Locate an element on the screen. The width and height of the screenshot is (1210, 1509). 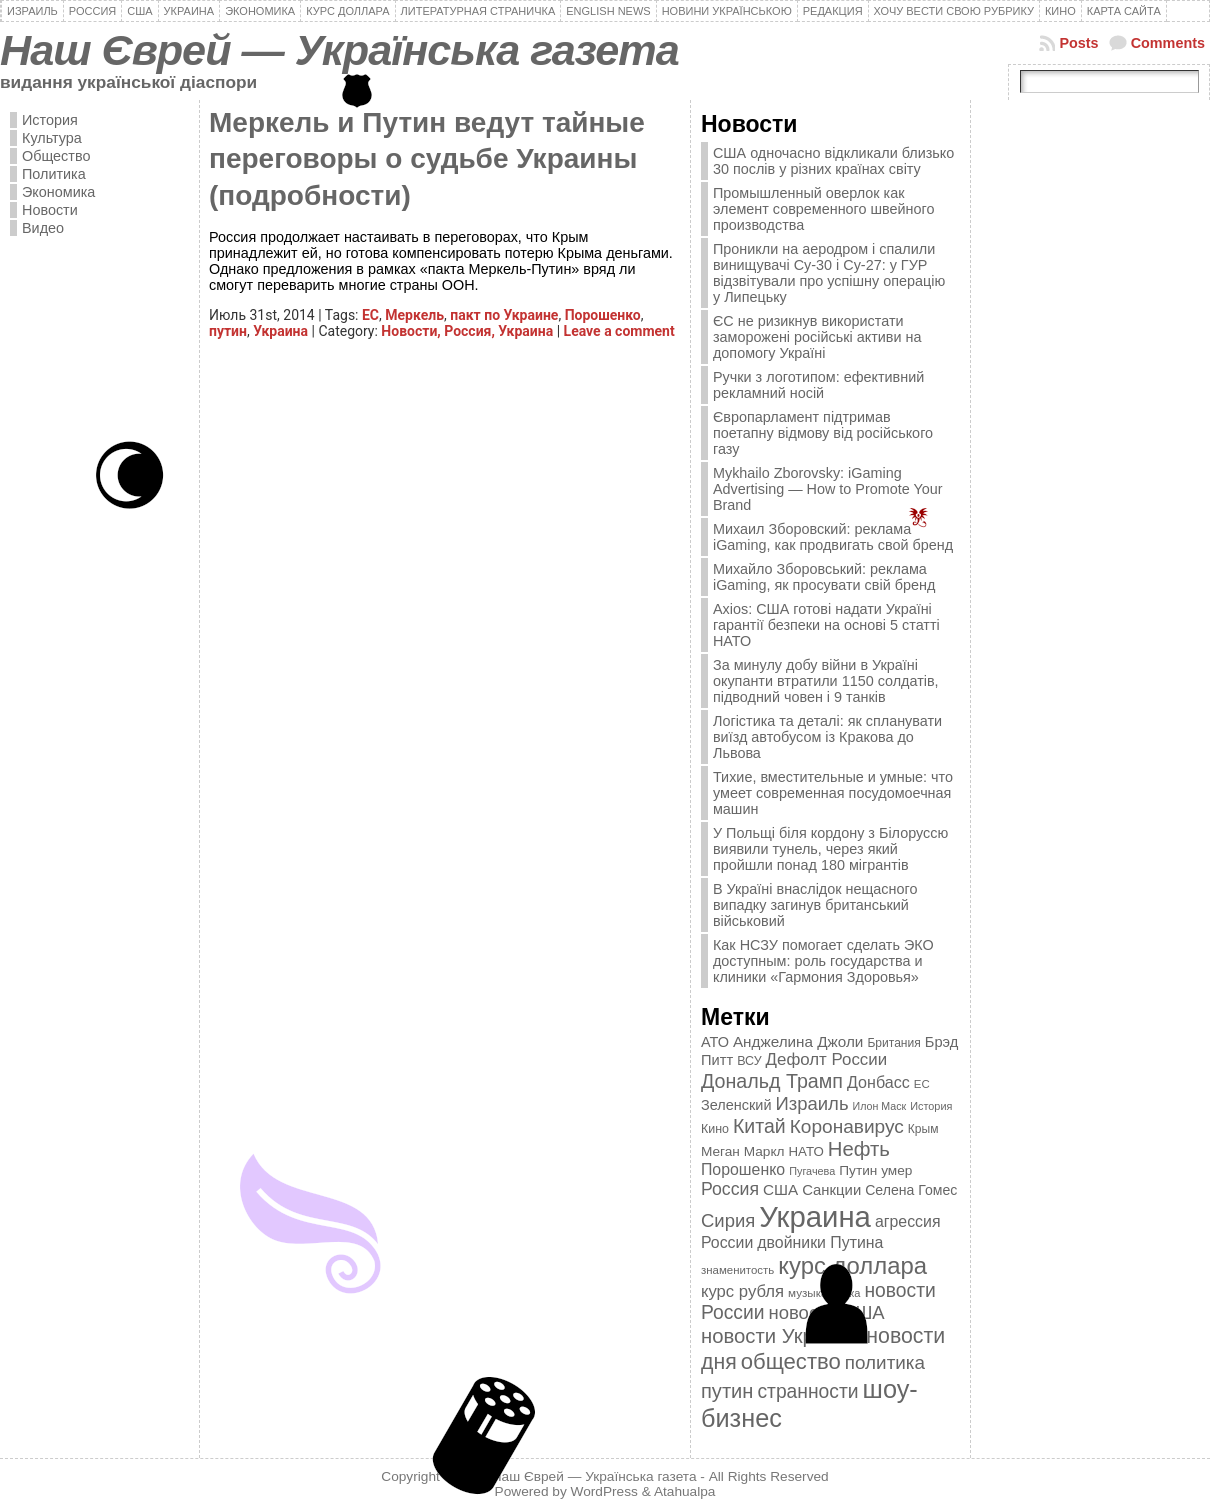
view your character profile is located at coordinates (836, 1301).